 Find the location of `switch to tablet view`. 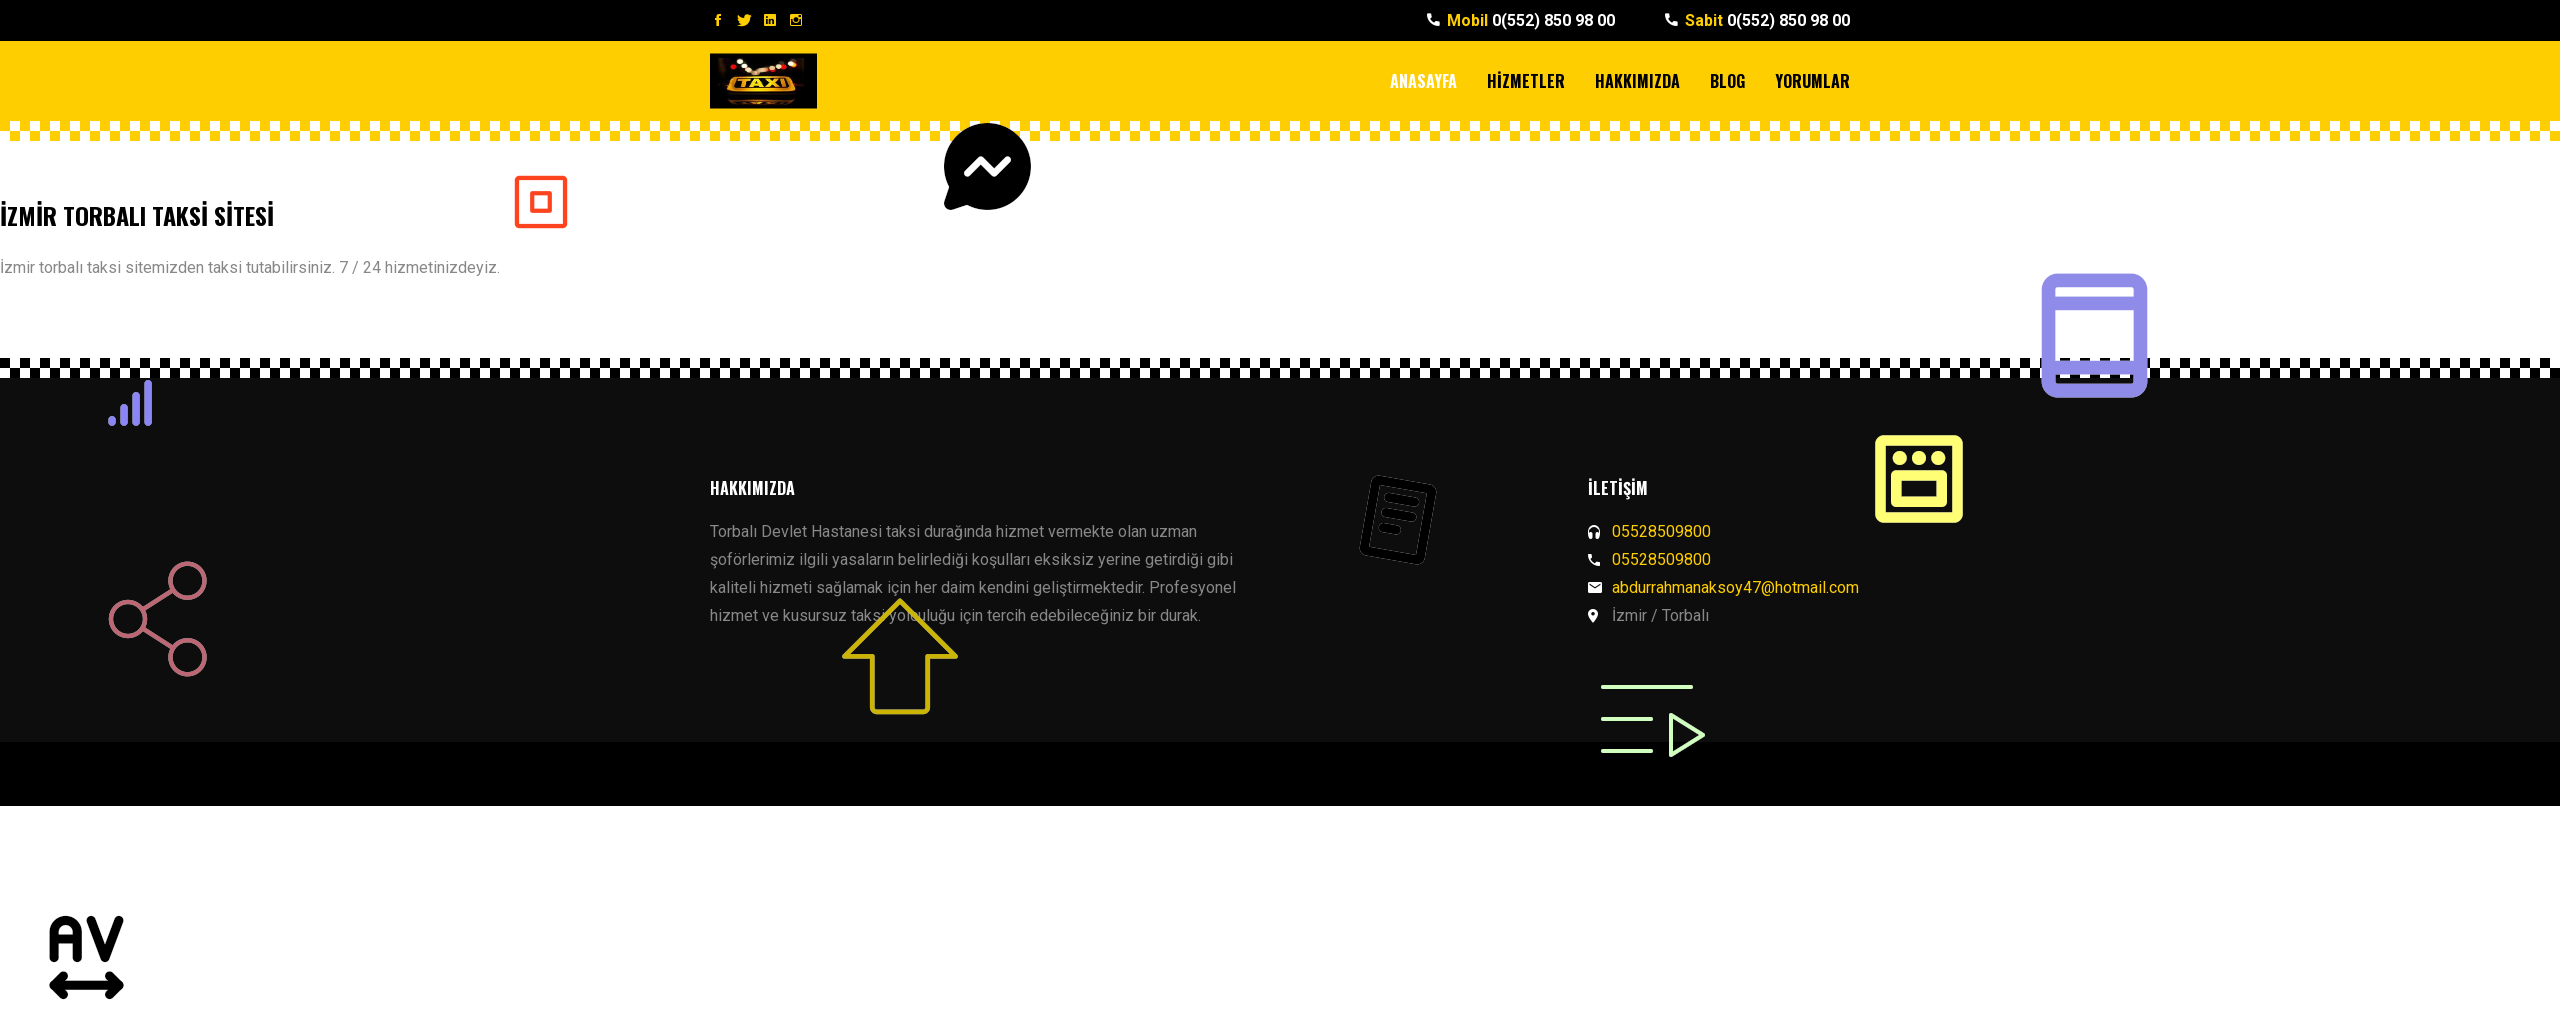

switch to tablet view is located at coordinates (2094, 335).